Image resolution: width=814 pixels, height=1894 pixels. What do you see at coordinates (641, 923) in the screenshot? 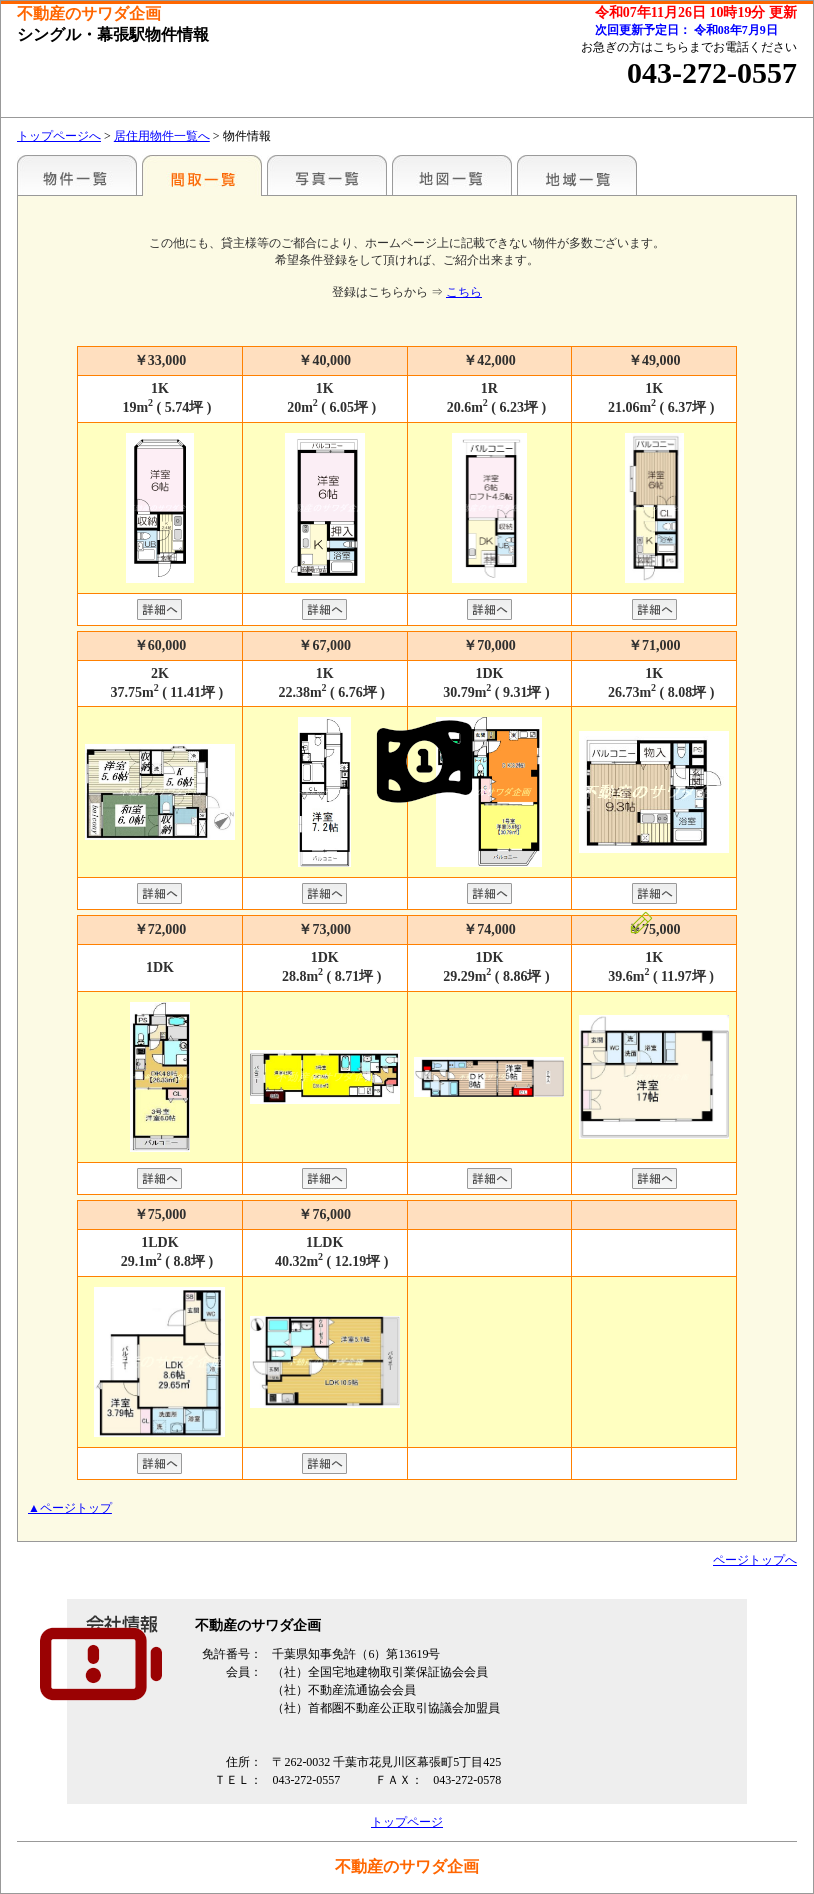
I see `edit content or text` at bounding box center [641, 923].